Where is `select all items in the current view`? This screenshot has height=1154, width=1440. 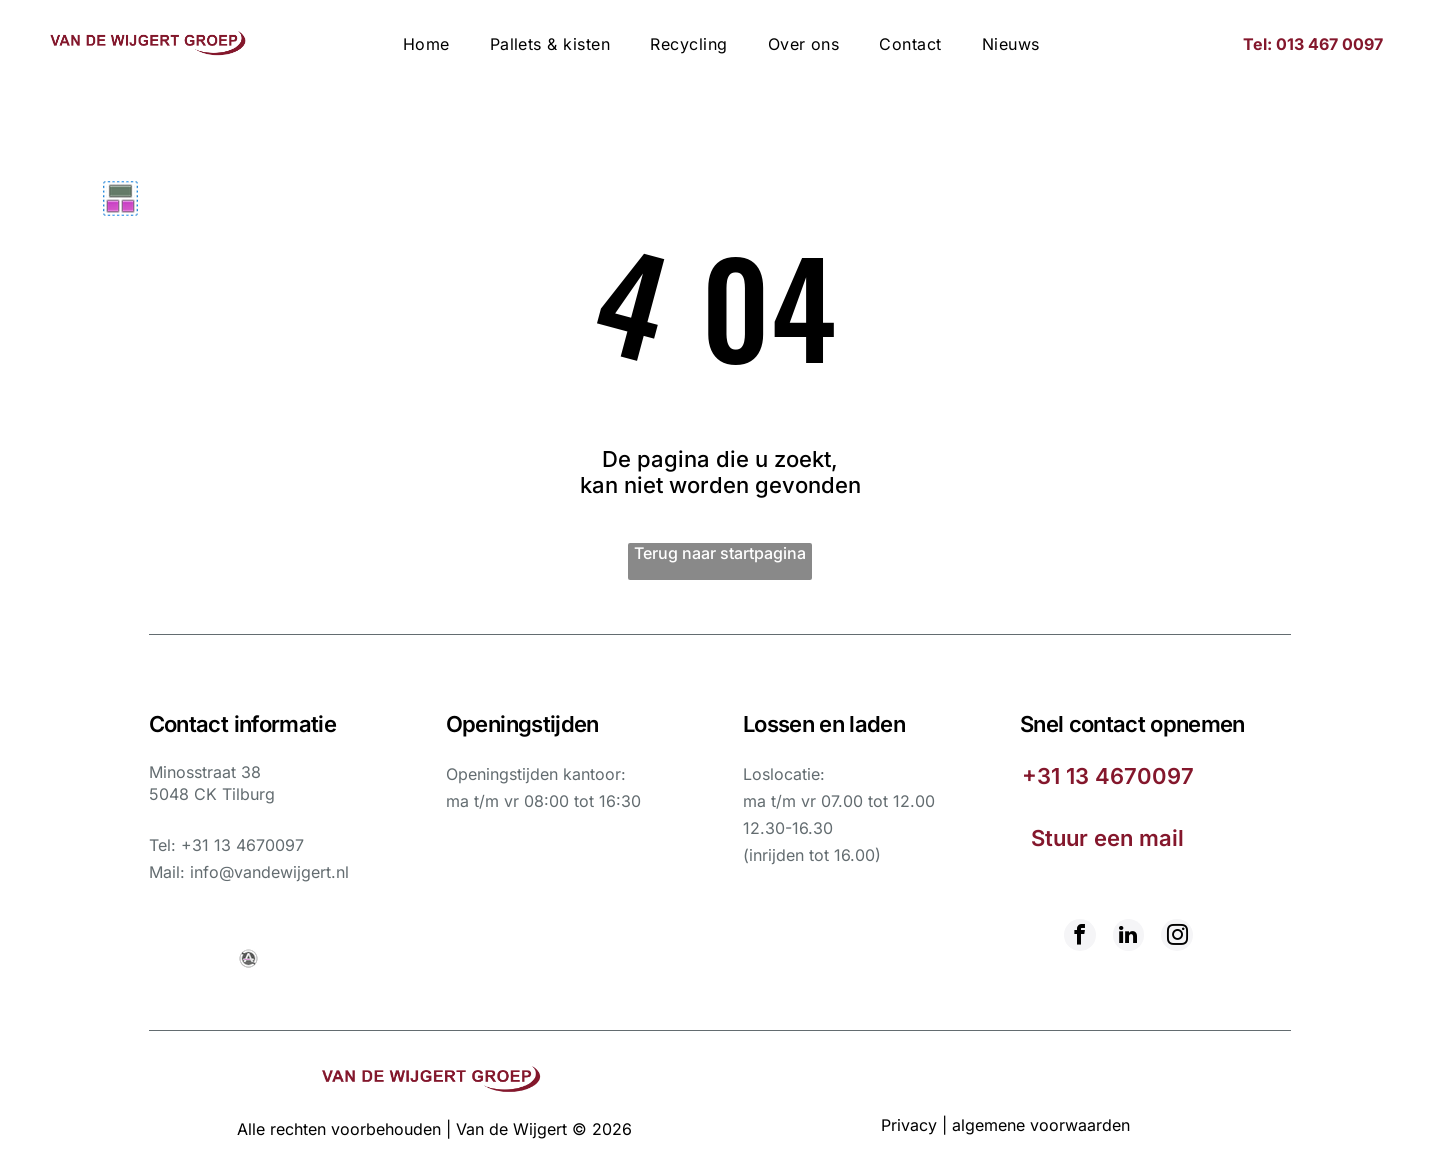
select all items in the current view is located at coordinates (120, 198).